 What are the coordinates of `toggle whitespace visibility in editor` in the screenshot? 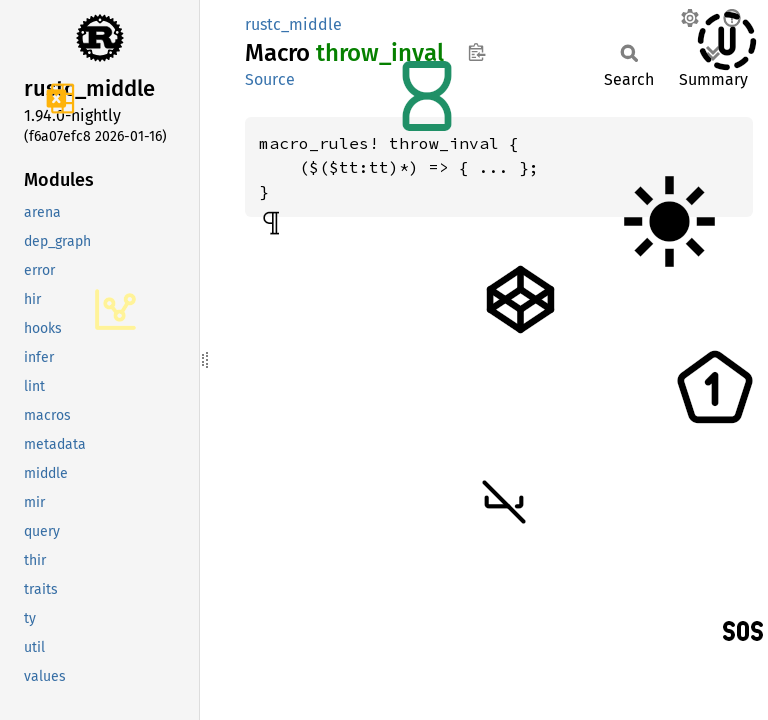 It's located at (272, 224).